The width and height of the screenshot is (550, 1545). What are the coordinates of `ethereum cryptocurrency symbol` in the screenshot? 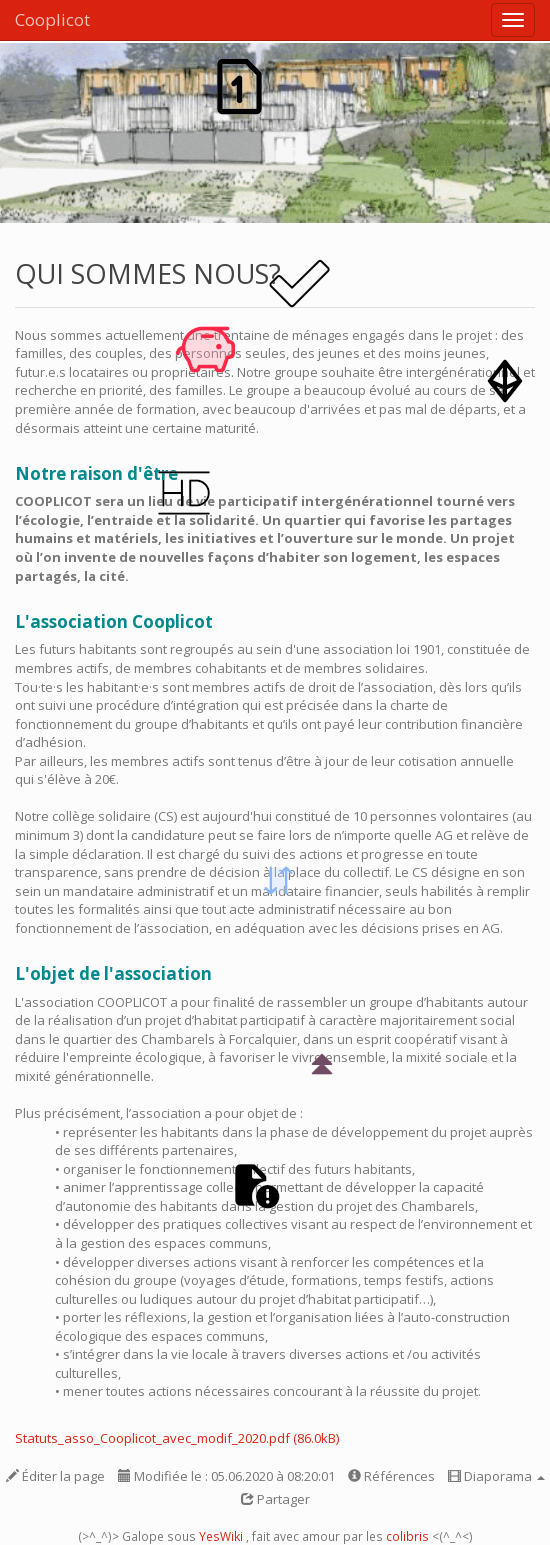 It's located at (505, 381).